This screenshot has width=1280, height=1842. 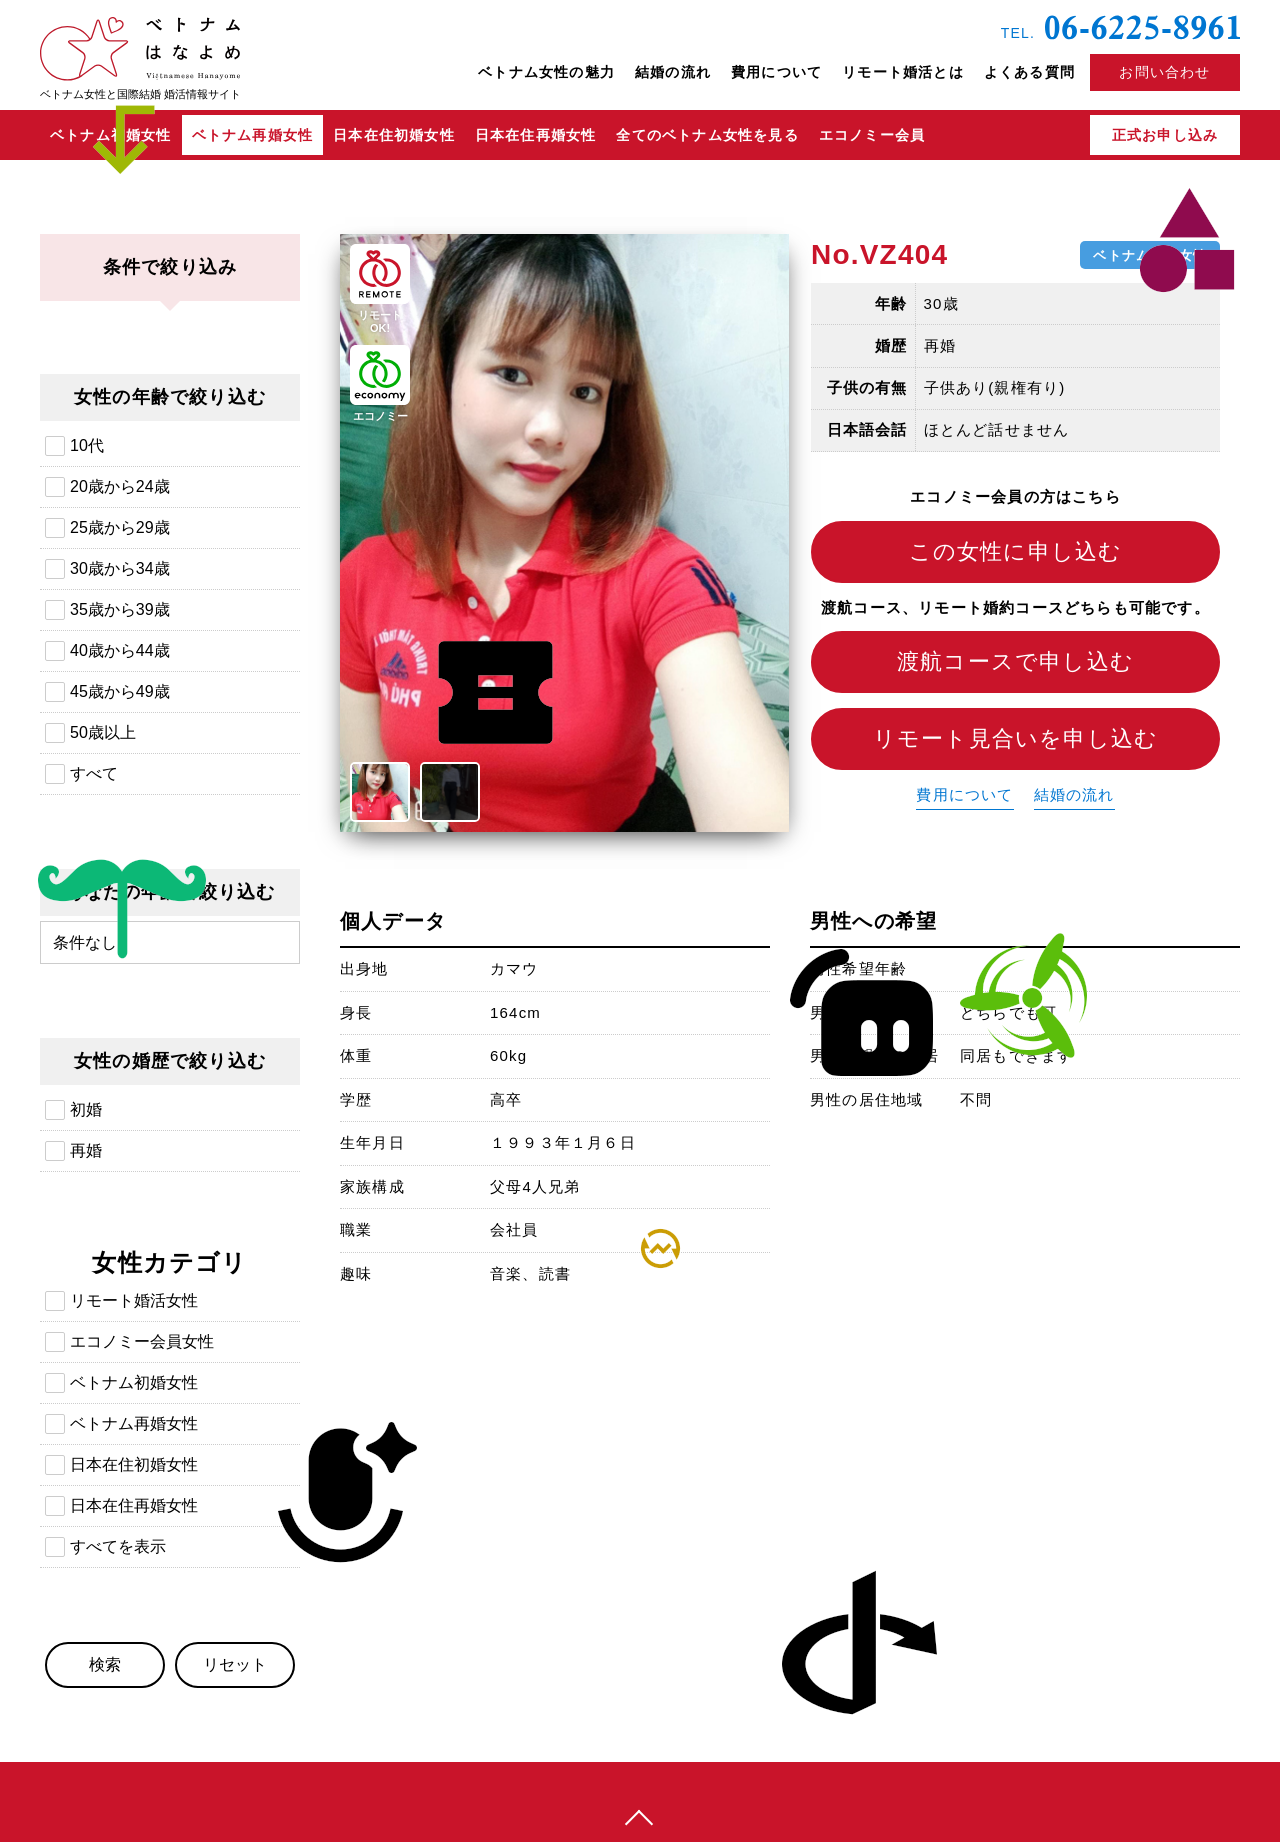 What do you see at coordinates (495, 692) in the screenshot?
I see `view available coupons or discounts` at bounding box center [495, 692].